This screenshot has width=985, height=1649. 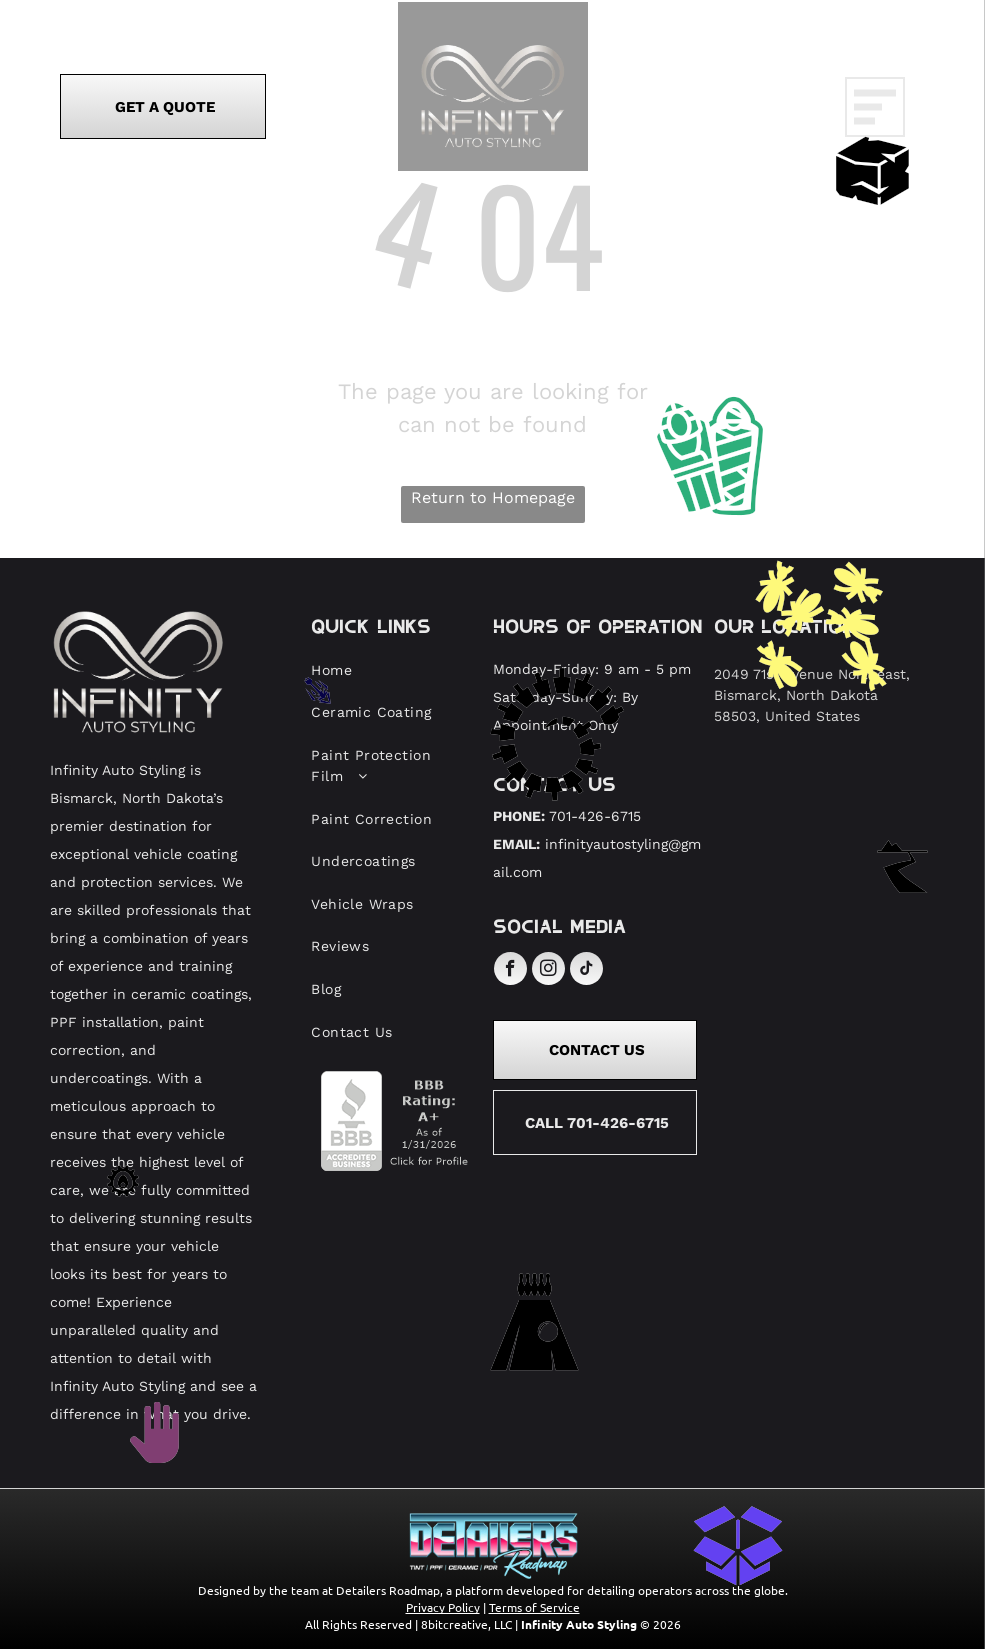 I want to click on start a road trip or journey mode, so click(x=902, y=866).